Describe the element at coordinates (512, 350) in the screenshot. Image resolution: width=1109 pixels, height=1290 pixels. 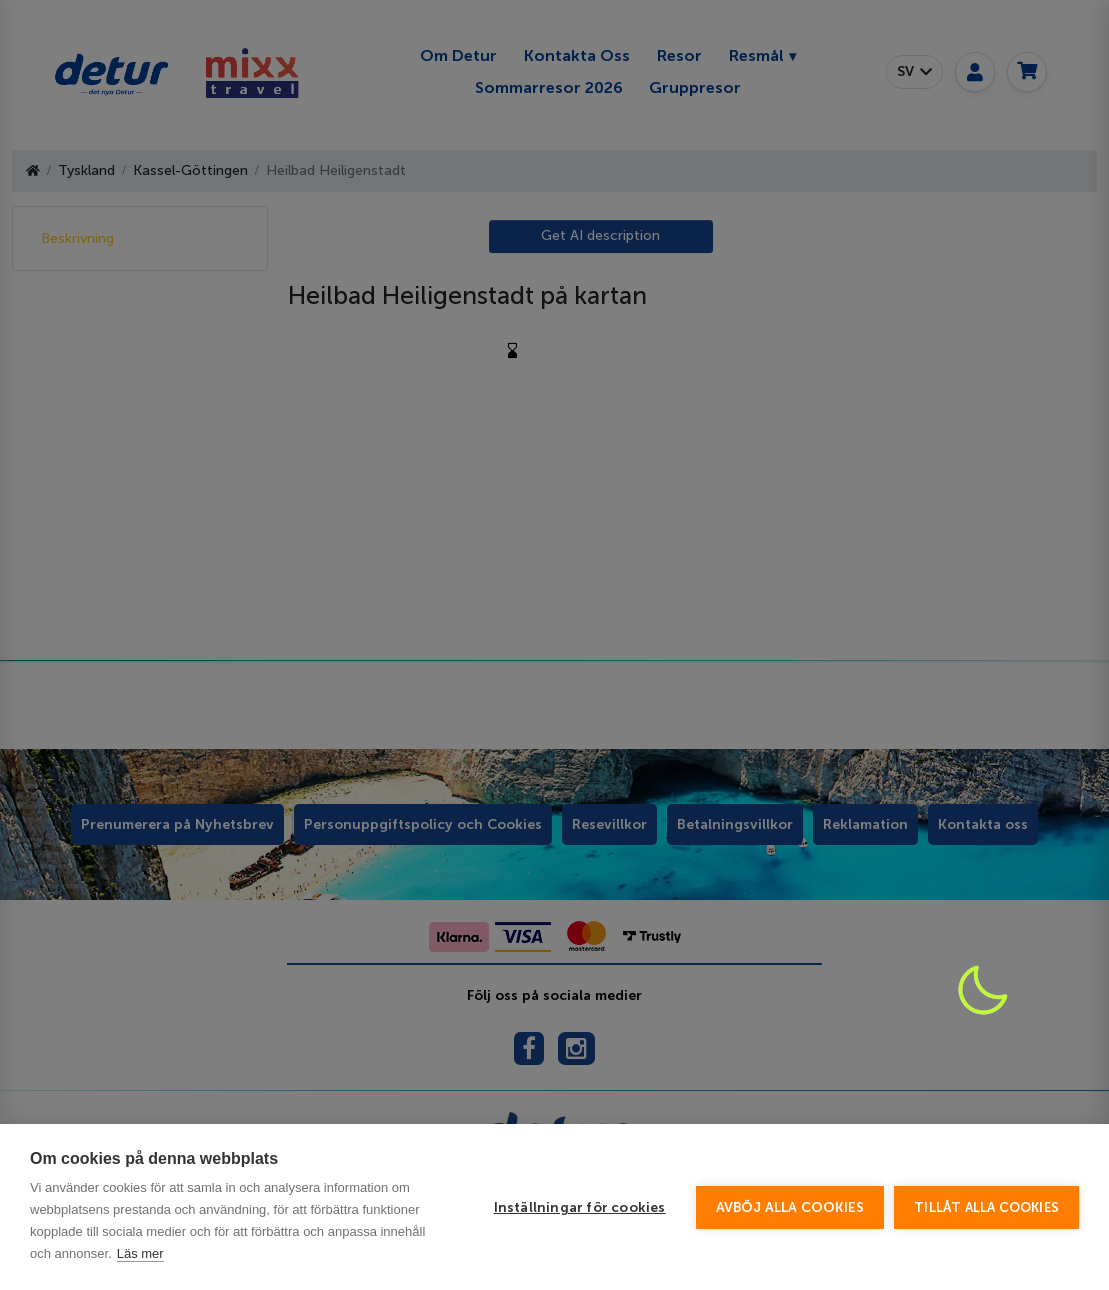
I see `indicates time remaining or countdown in progress` at that location.